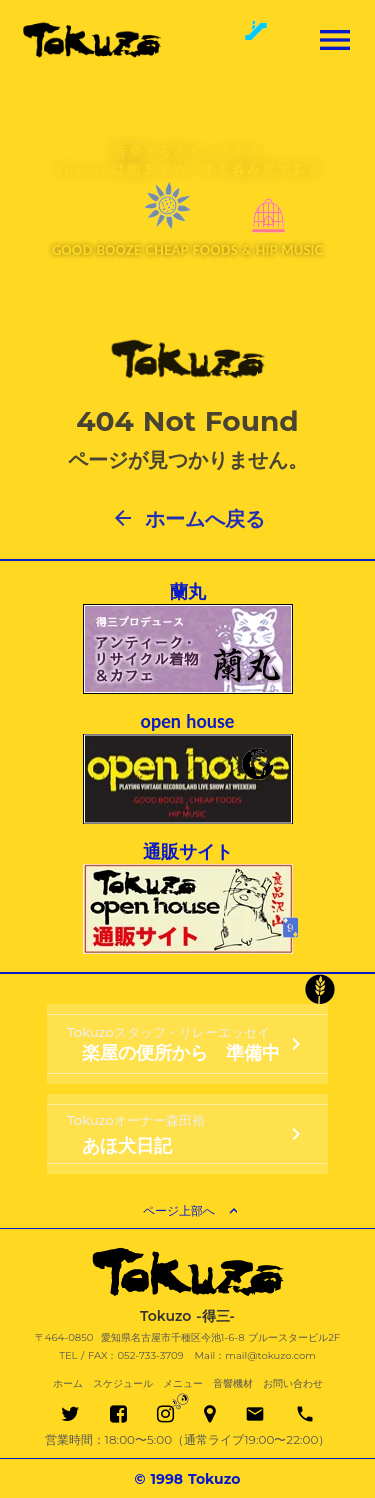  Describe the element at coordinates (268, 215) in the screenshot. I see `bird cage item or decoration in a game inventory` at that location.